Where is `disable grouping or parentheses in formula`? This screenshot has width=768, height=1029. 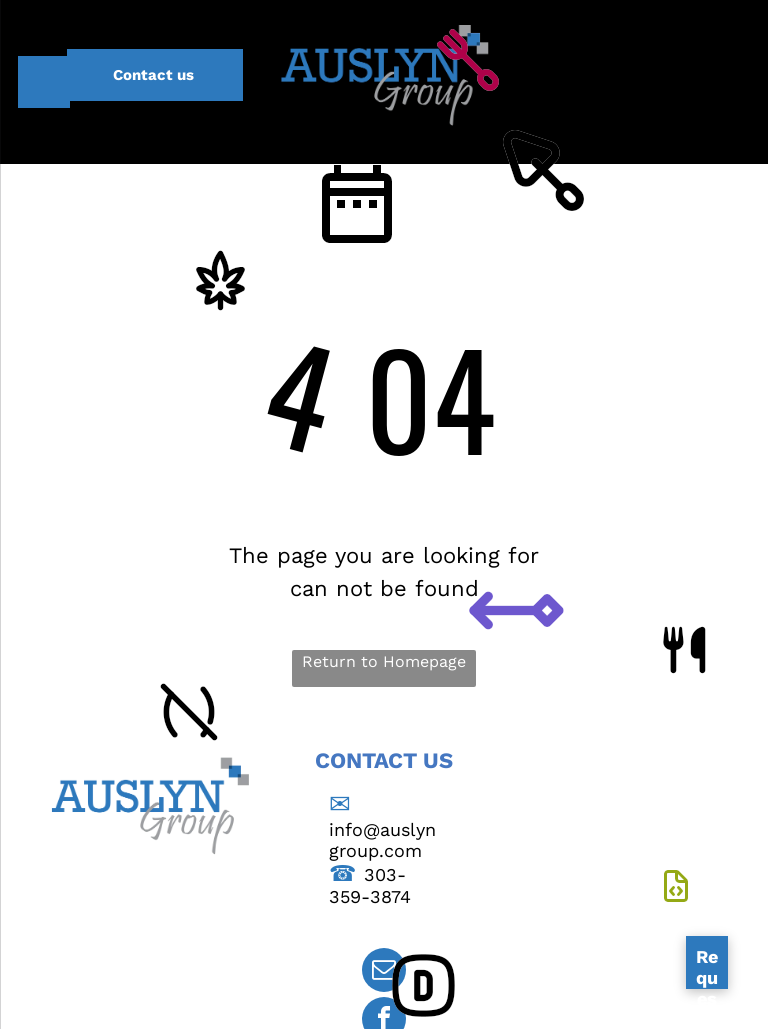 disable grouping or parentheses in formula is located at coordinates (189, 712).